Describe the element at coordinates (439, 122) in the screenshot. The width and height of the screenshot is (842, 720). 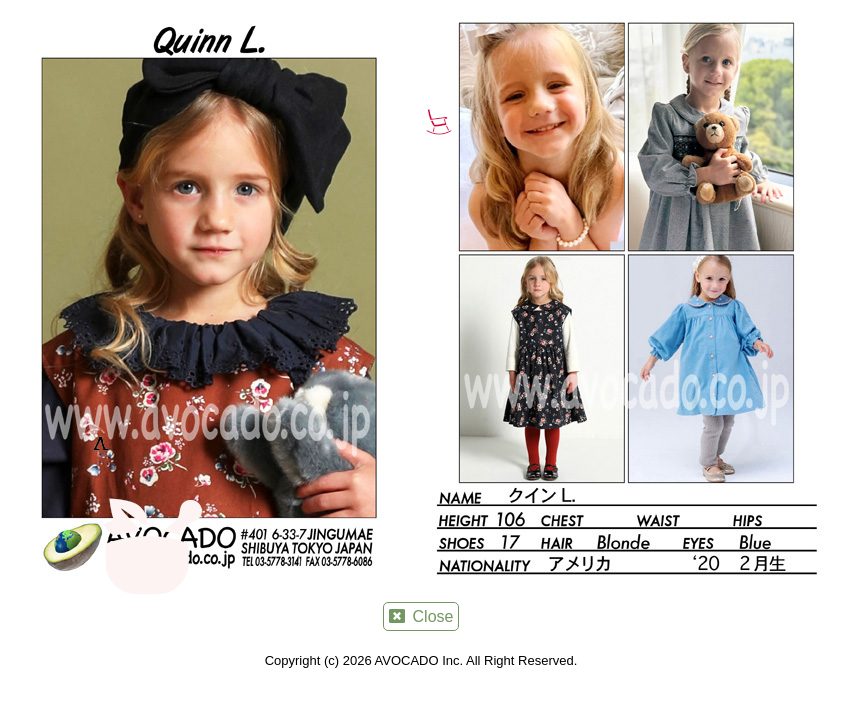
I see `browse furniture or home decor items` at that location.